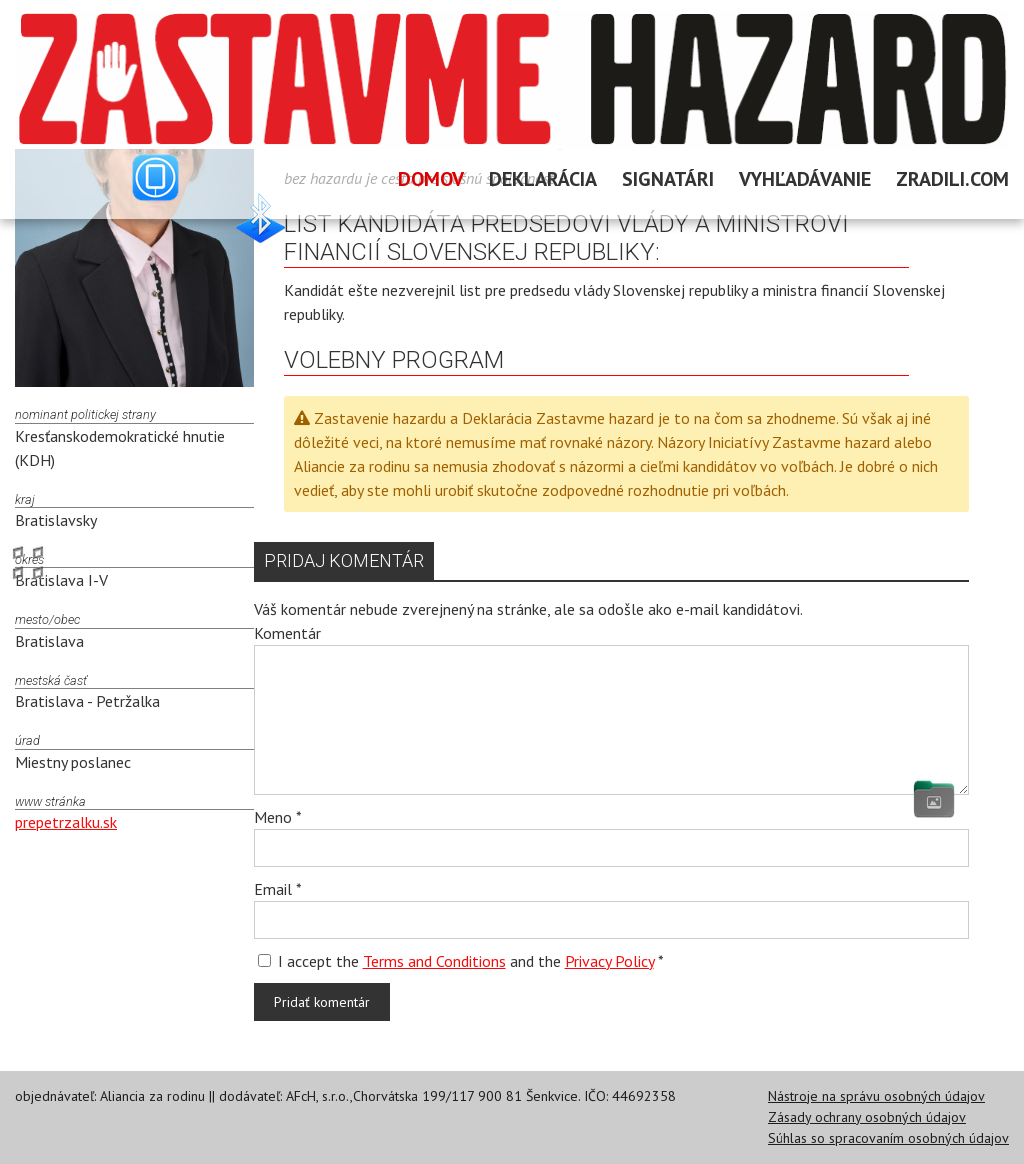 The image size is (1024, 1164). I want to click on open your pictures folder, so click(934, 799).